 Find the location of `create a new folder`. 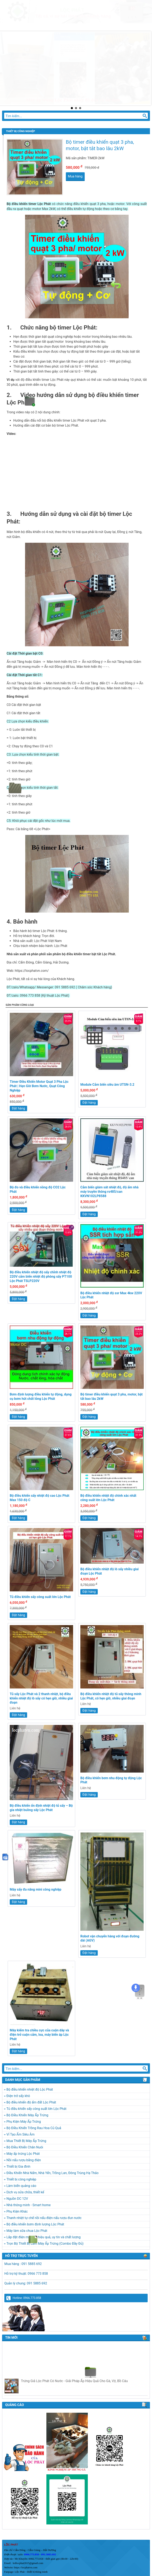

create a new folder is located at coordinates (30, 401).